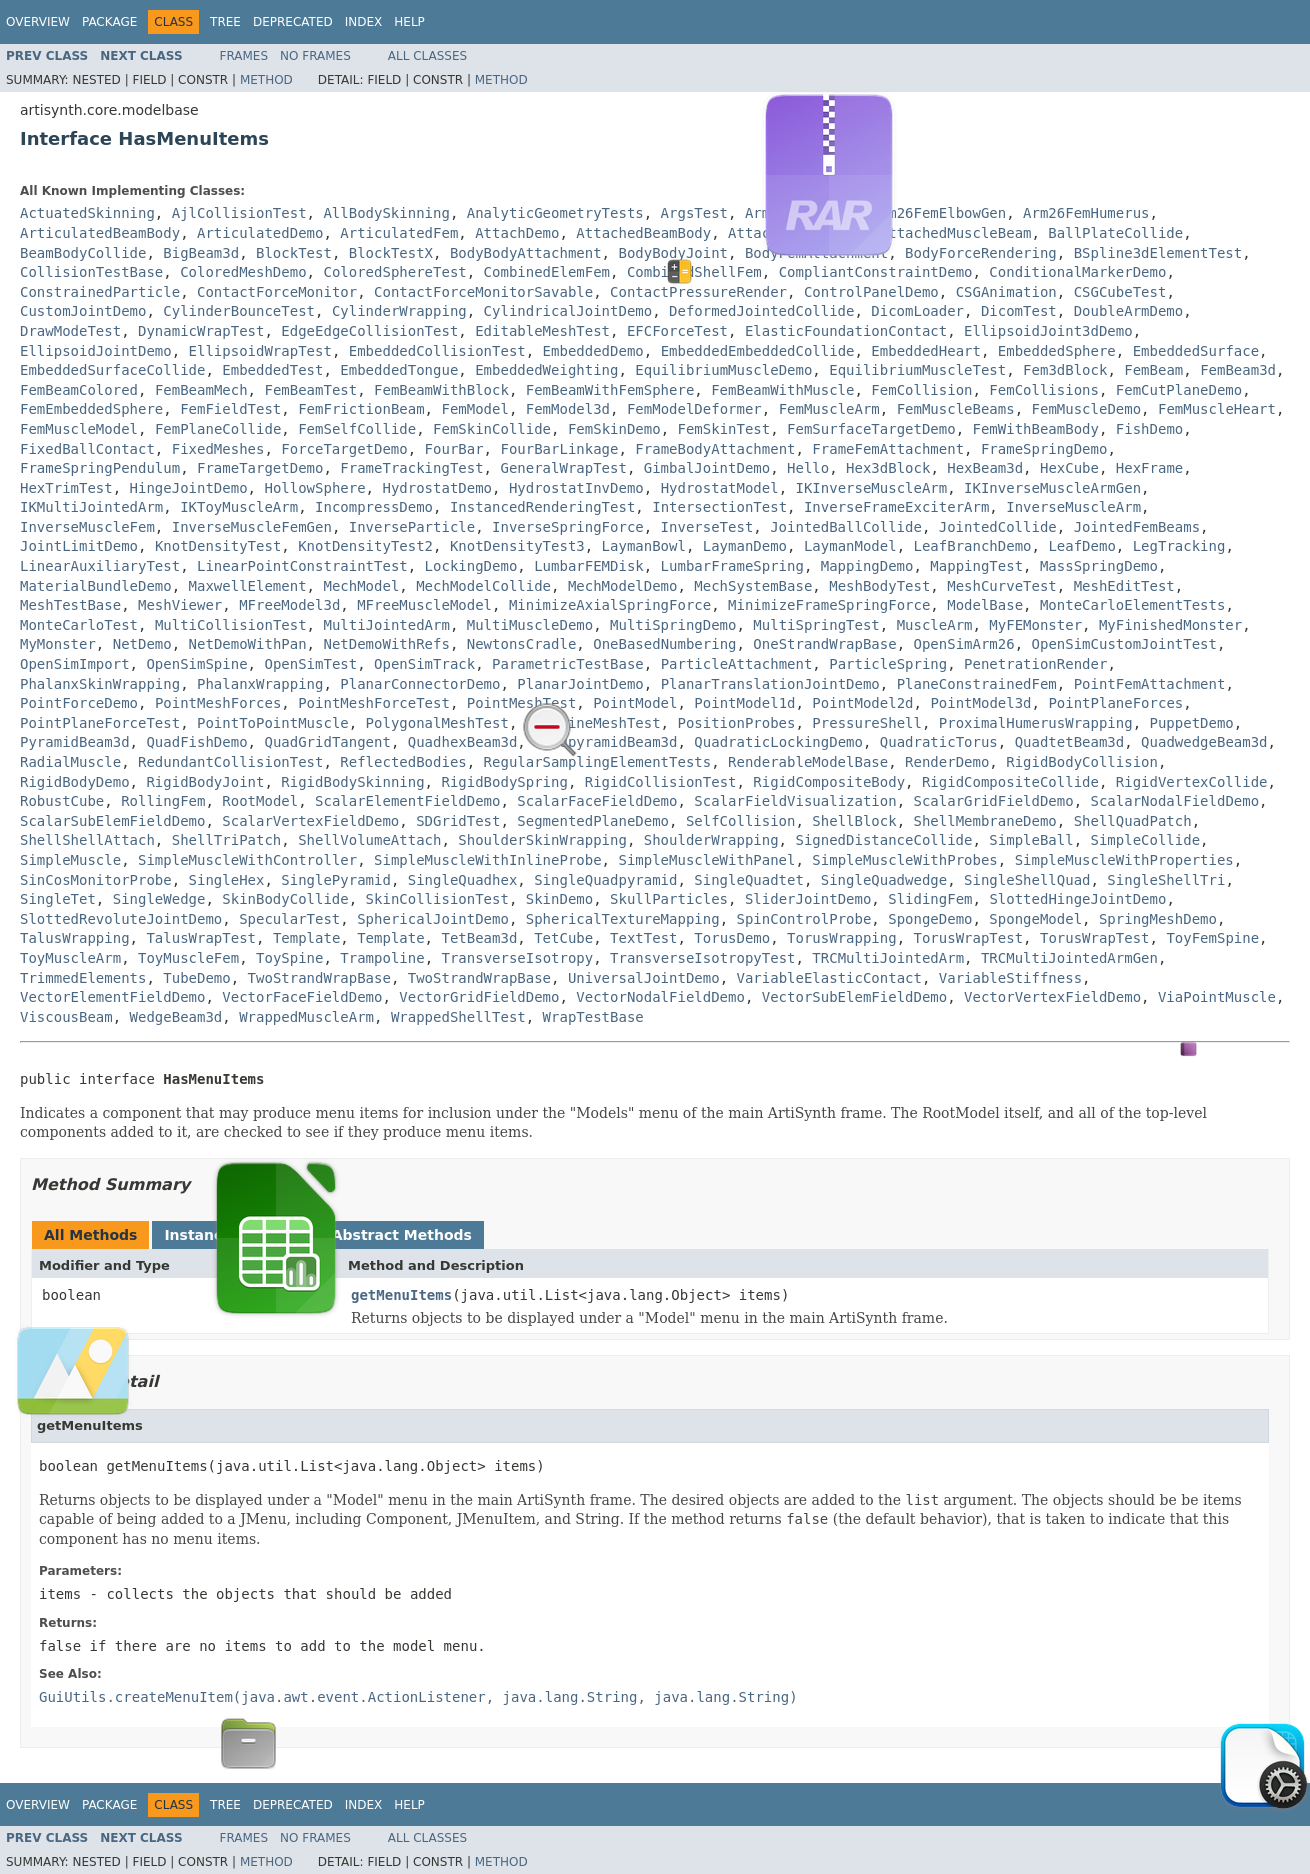  What do you see at coordinates (829, 175) in the screenshot?
I see `a compressed RAR archive file` at bounding box center [829, 175].